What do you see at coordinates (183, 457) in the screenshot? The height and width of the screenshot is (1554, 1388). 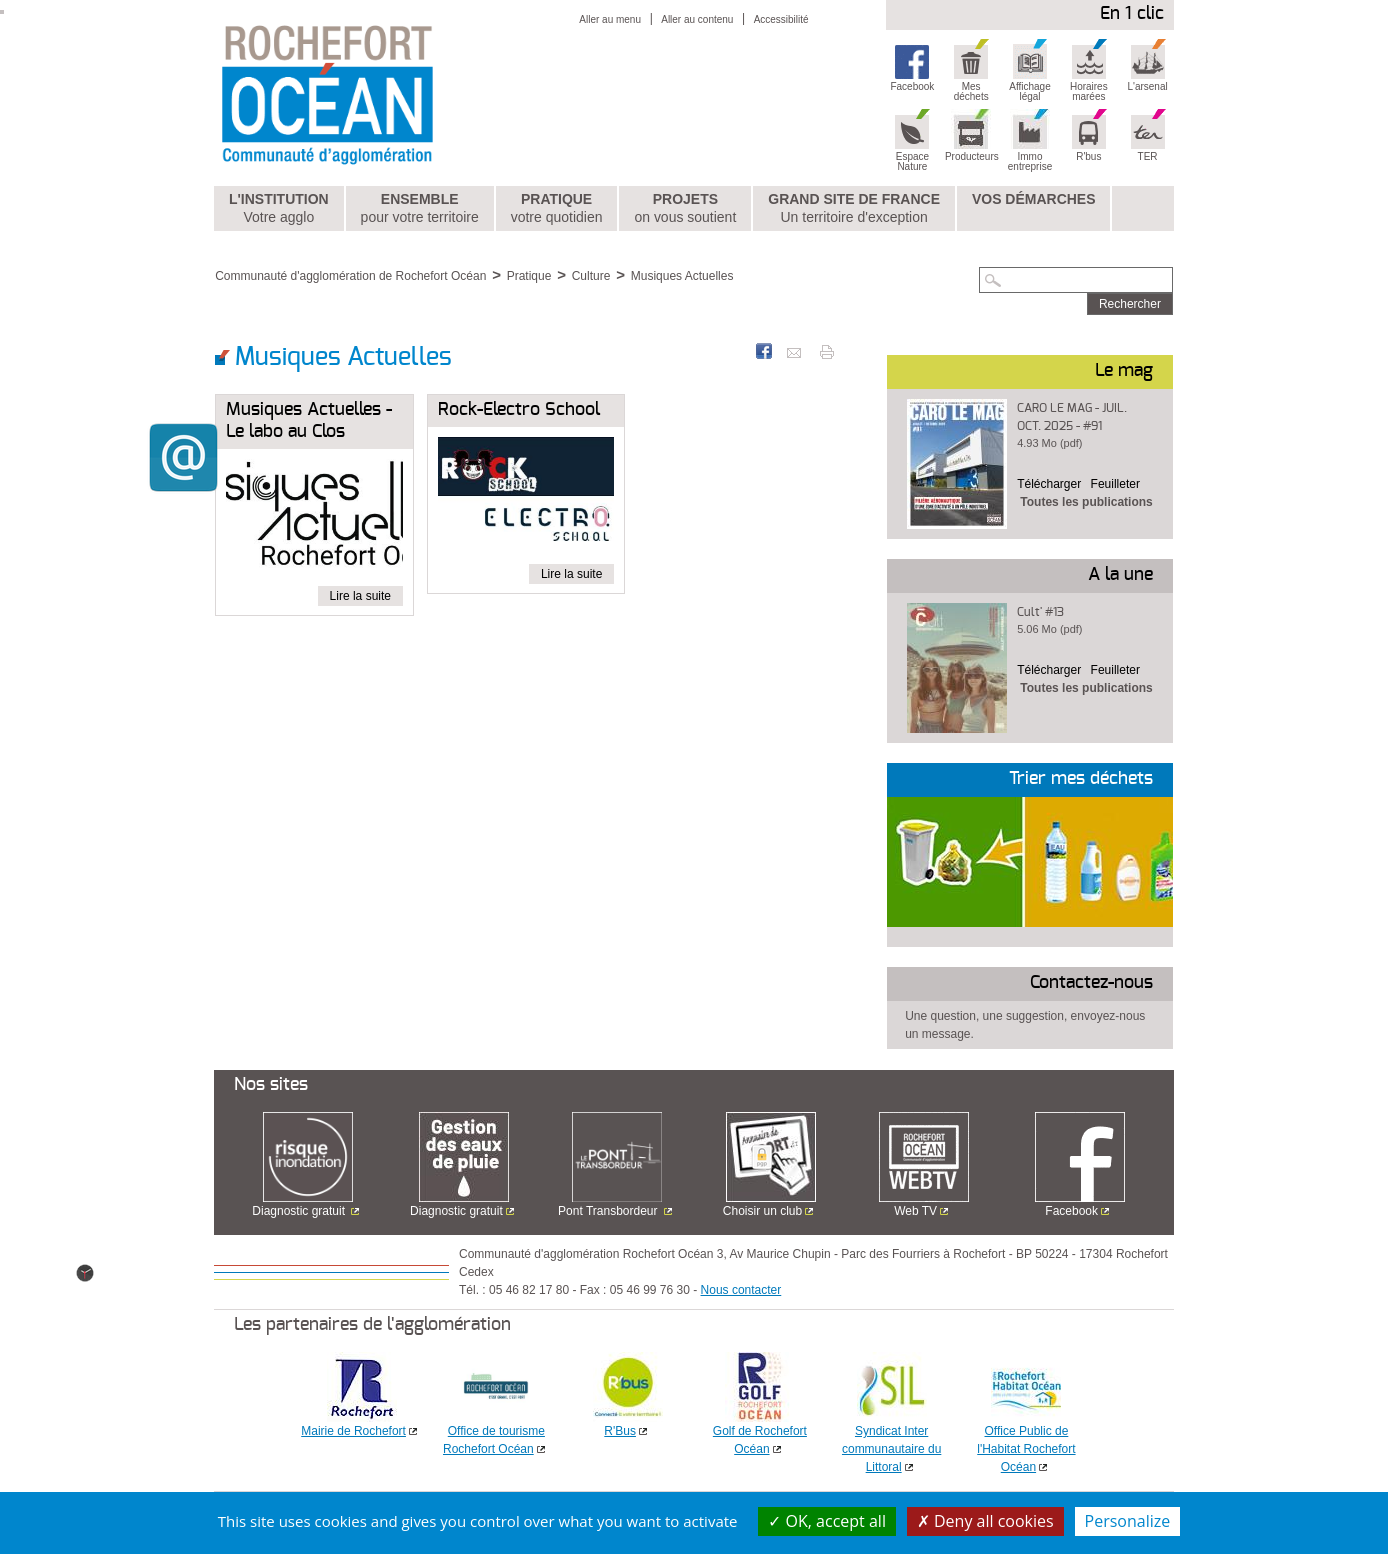 I see `manage email account credentials` at bounding box center [183, 457].